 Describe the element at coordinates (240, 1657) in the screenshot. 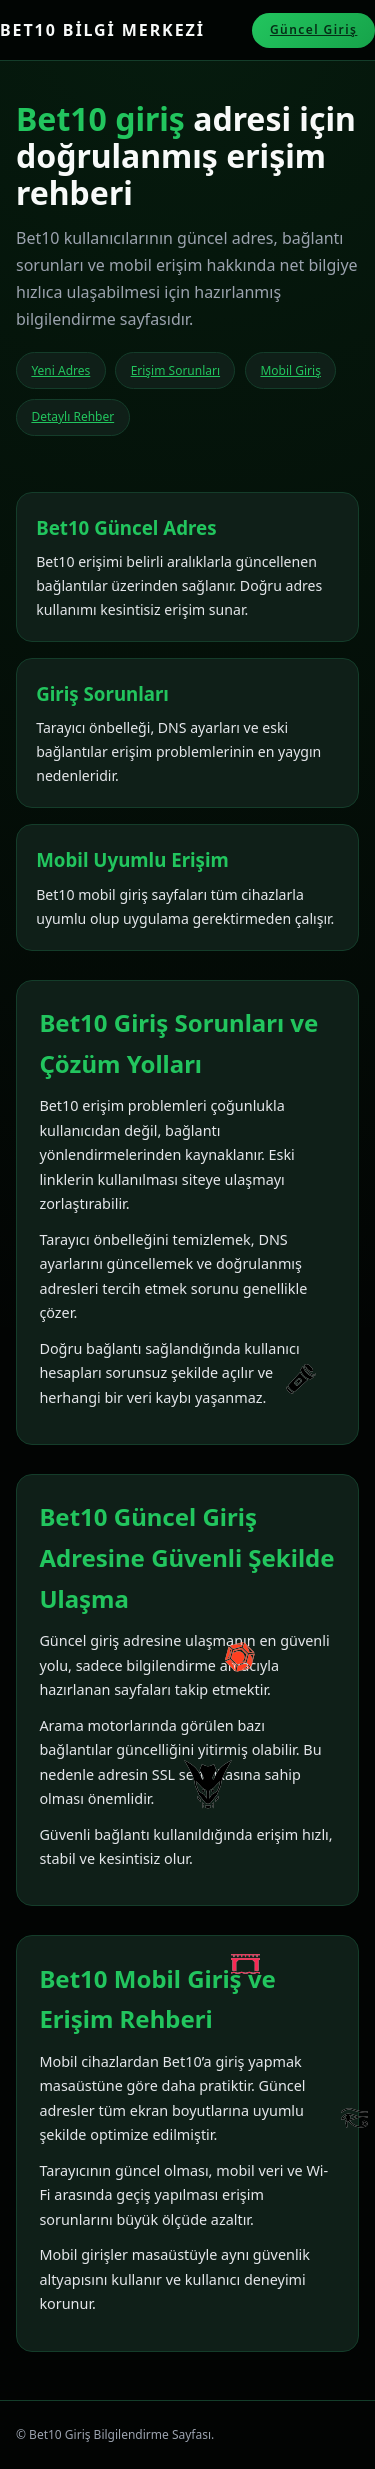

I see `in-game premium currency or gems` at that location.